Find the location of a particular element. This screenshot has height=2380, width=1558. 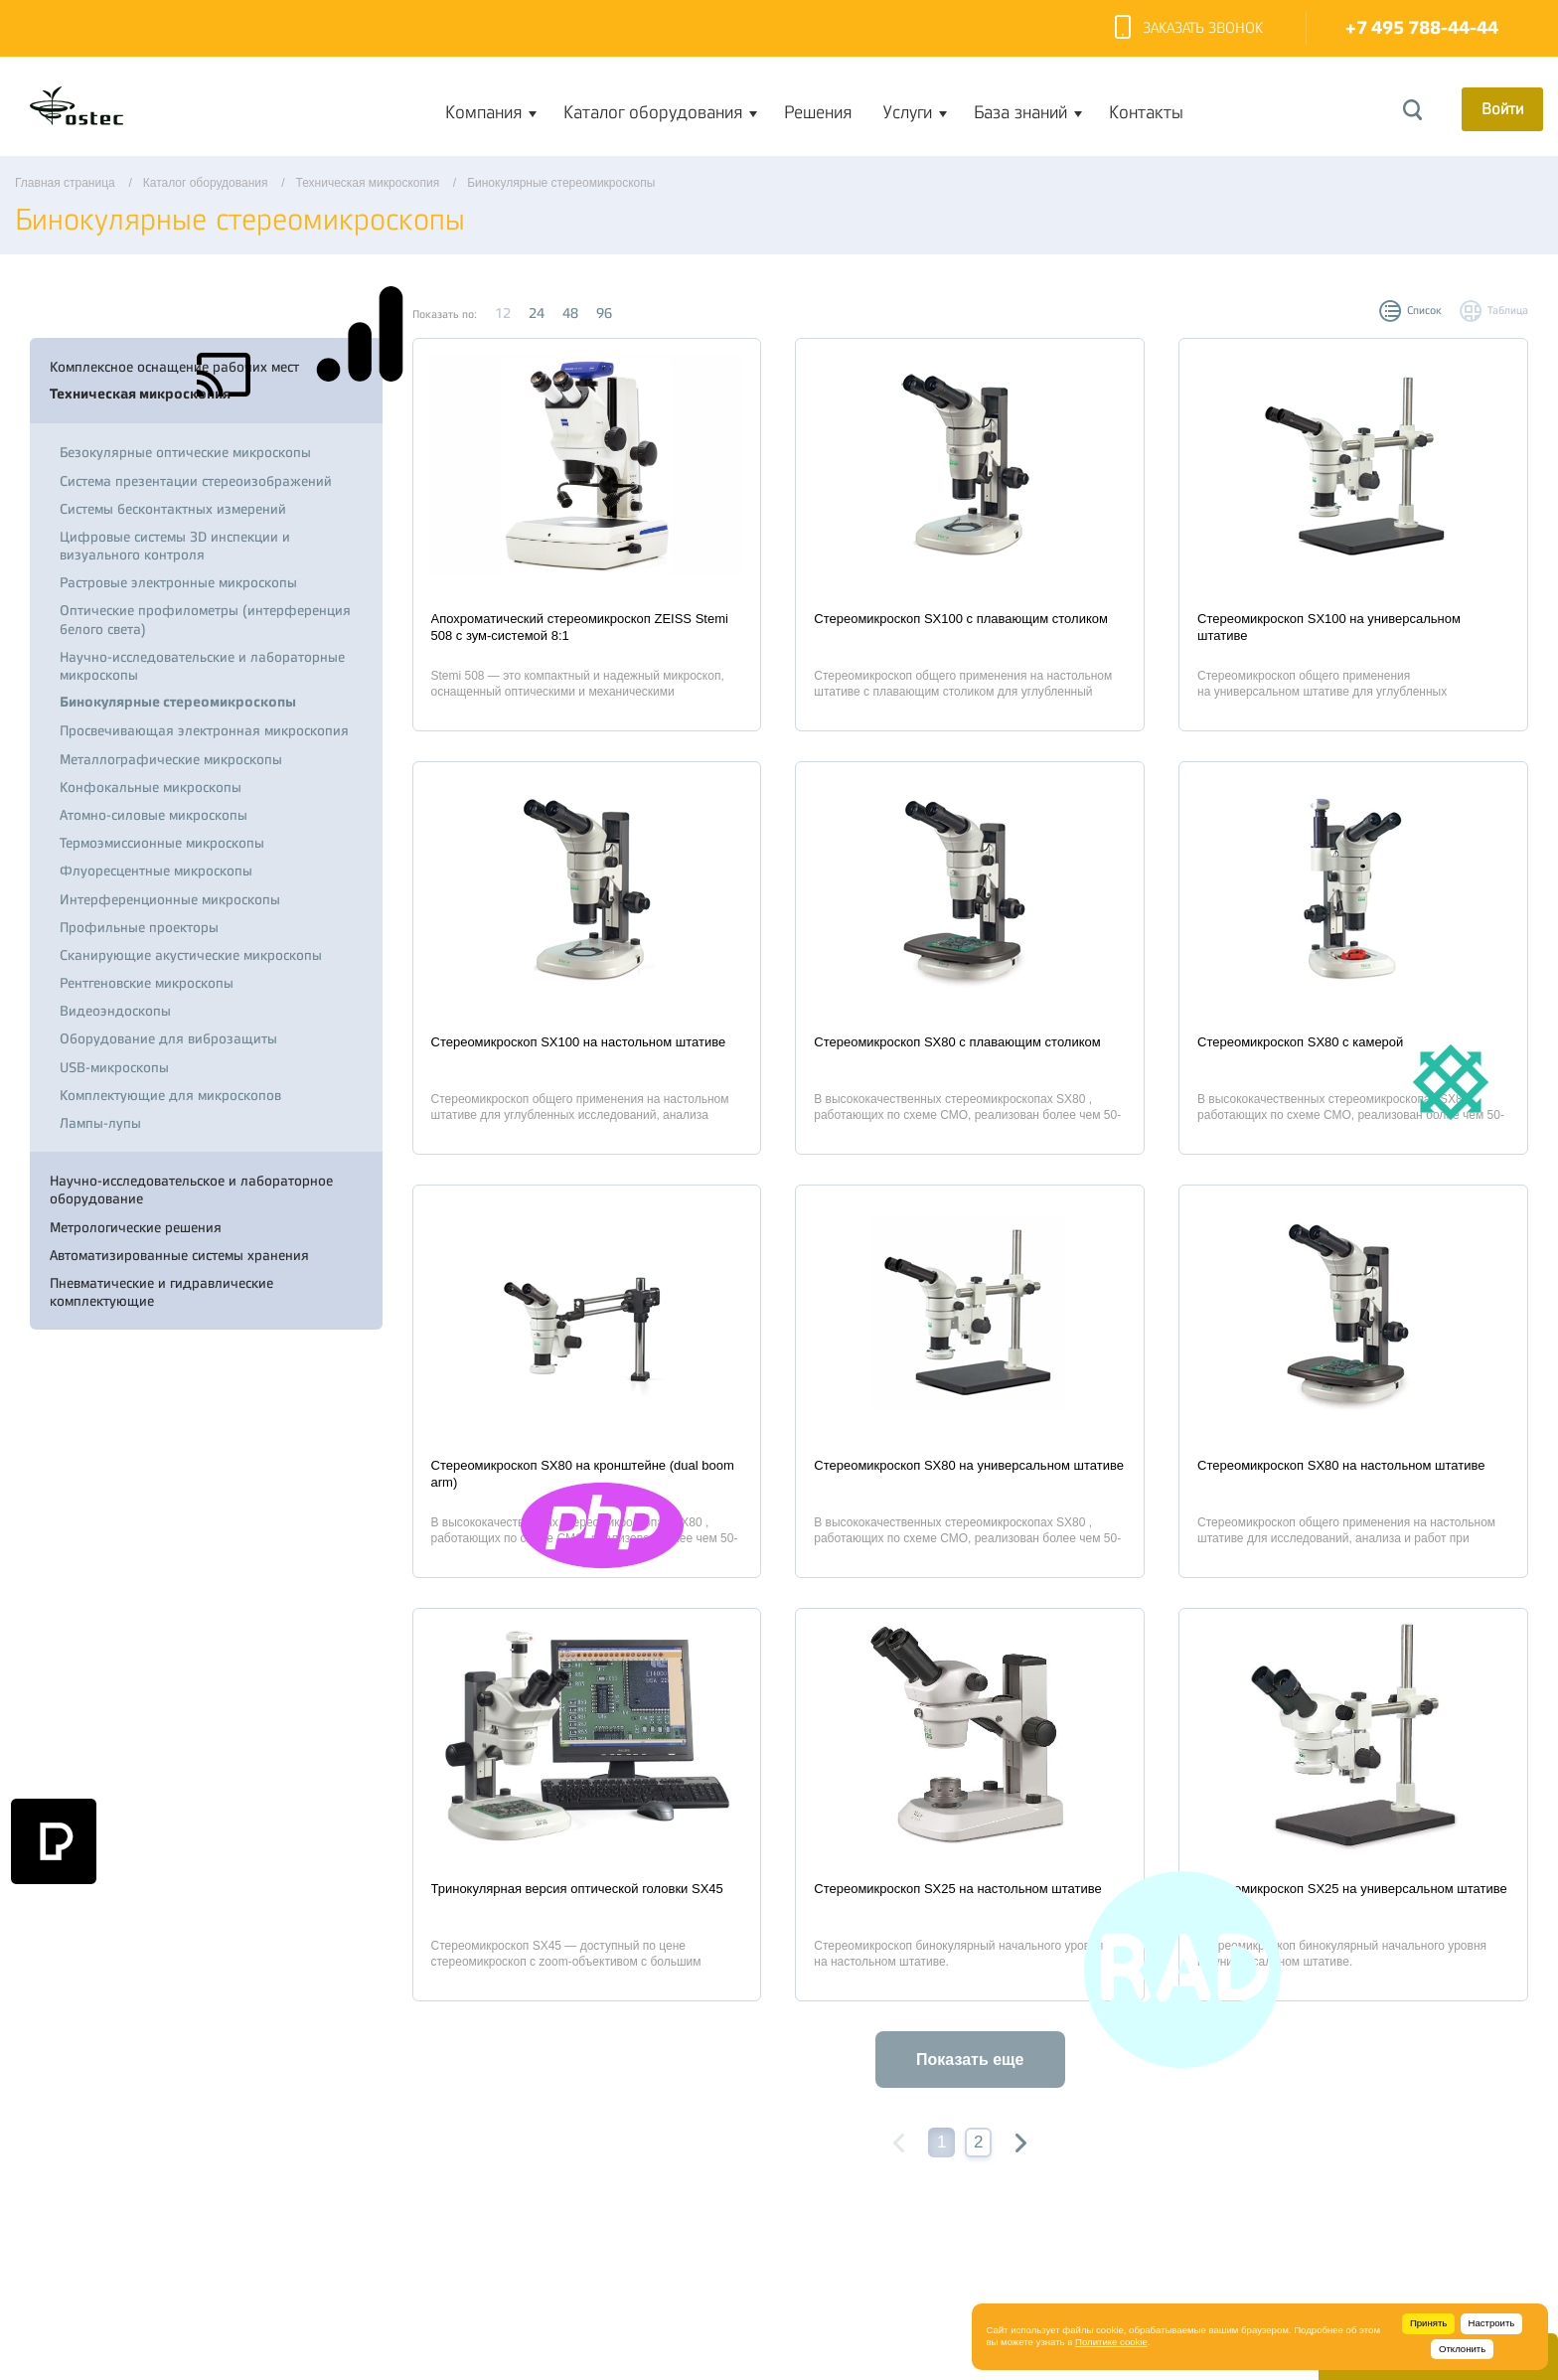

centos linux operating system logo is located at coordinates (1451, 1082).